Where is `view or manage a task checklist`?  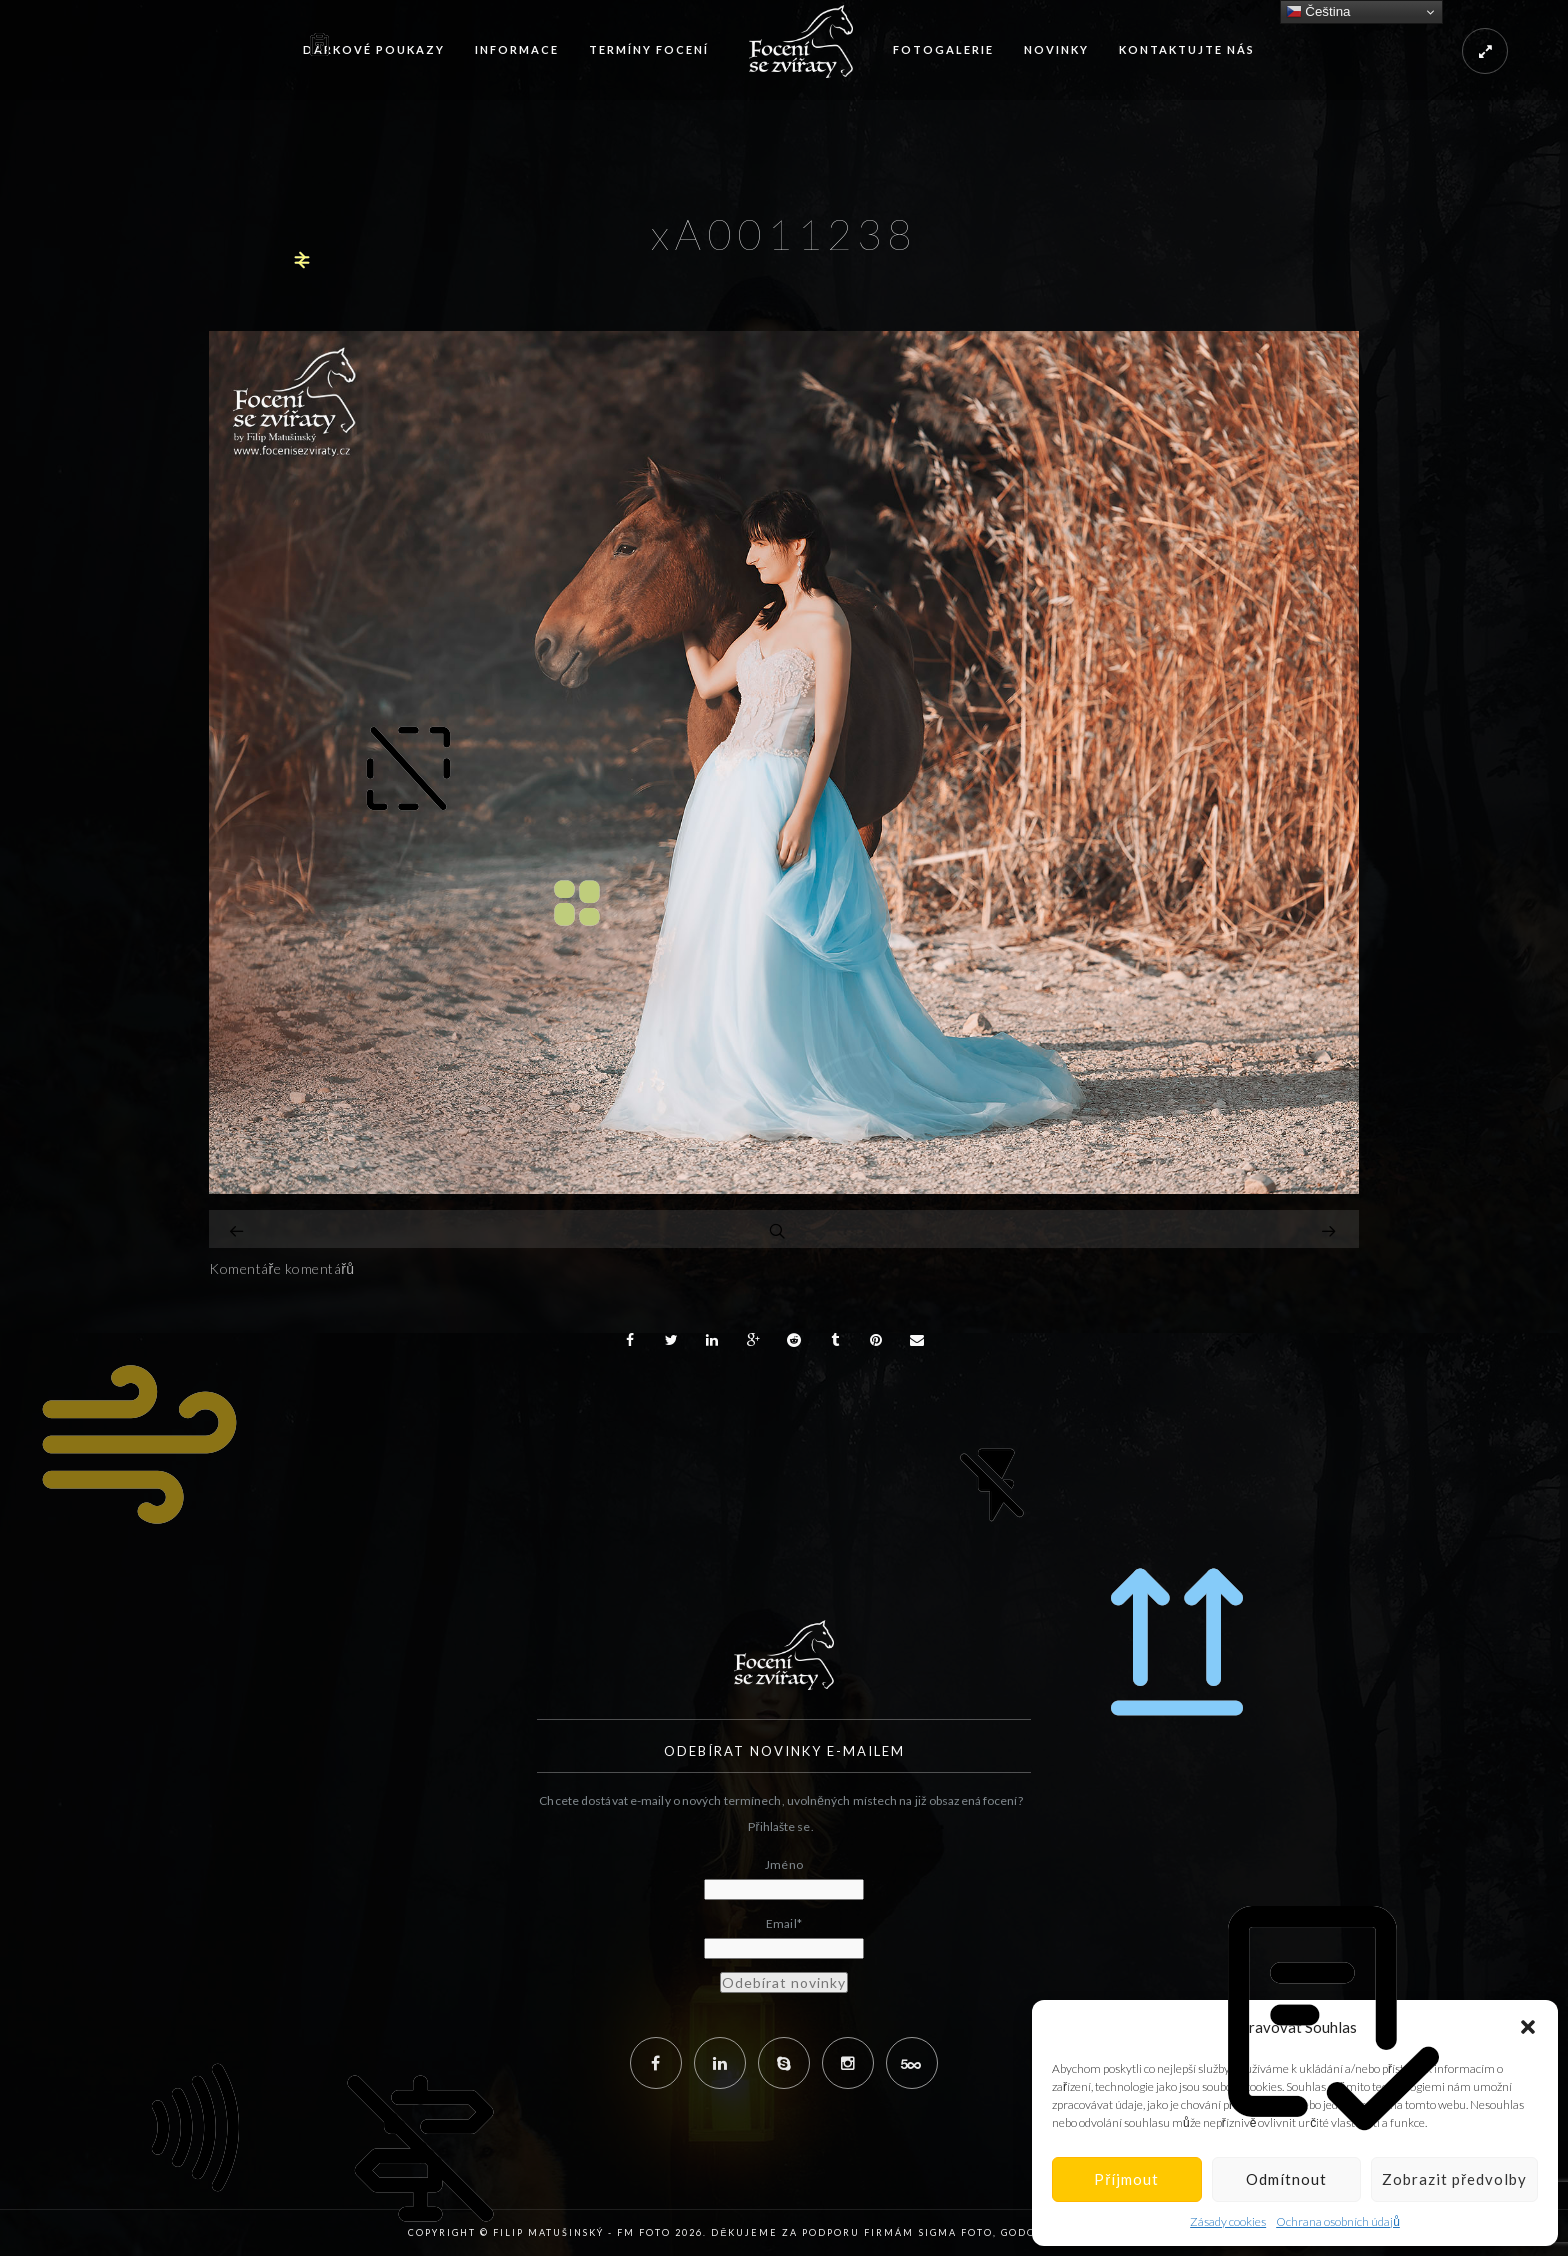 view or manage a task checklist is located at coordinates (1326, 2018).